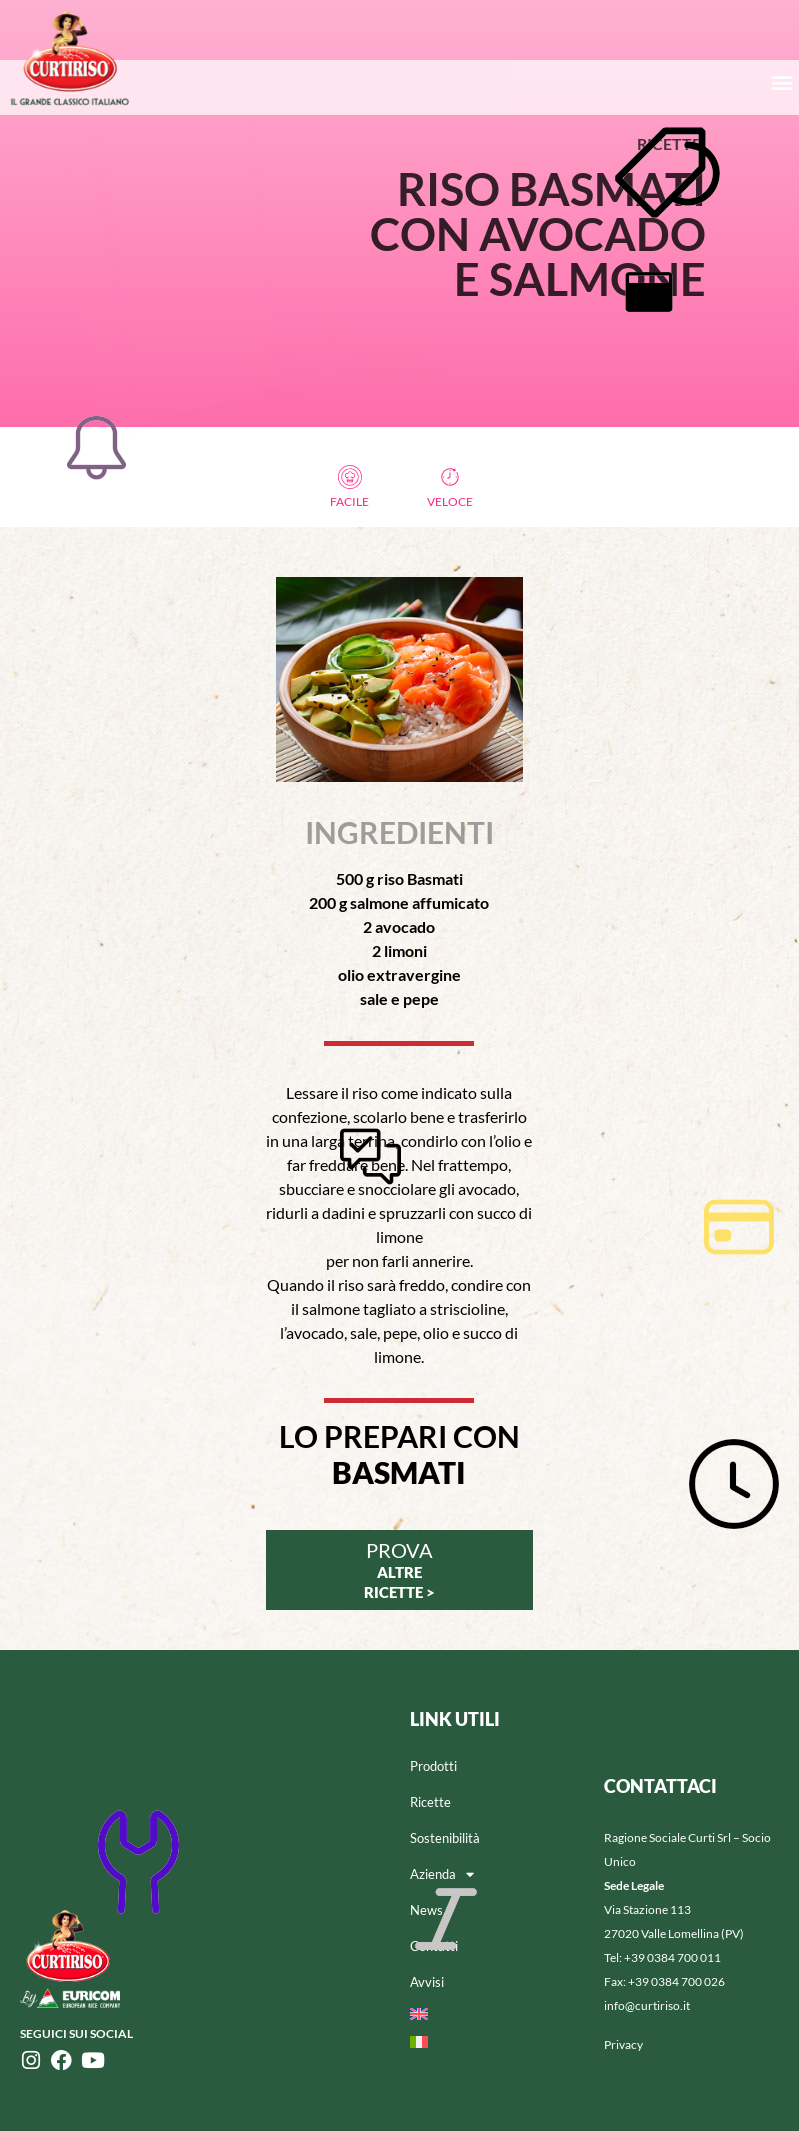 This screenshot has height=2131, width=799. Describe the element at coordinates (665, 170) in the screenshot. I see `add or manage tags for a file` at that location.